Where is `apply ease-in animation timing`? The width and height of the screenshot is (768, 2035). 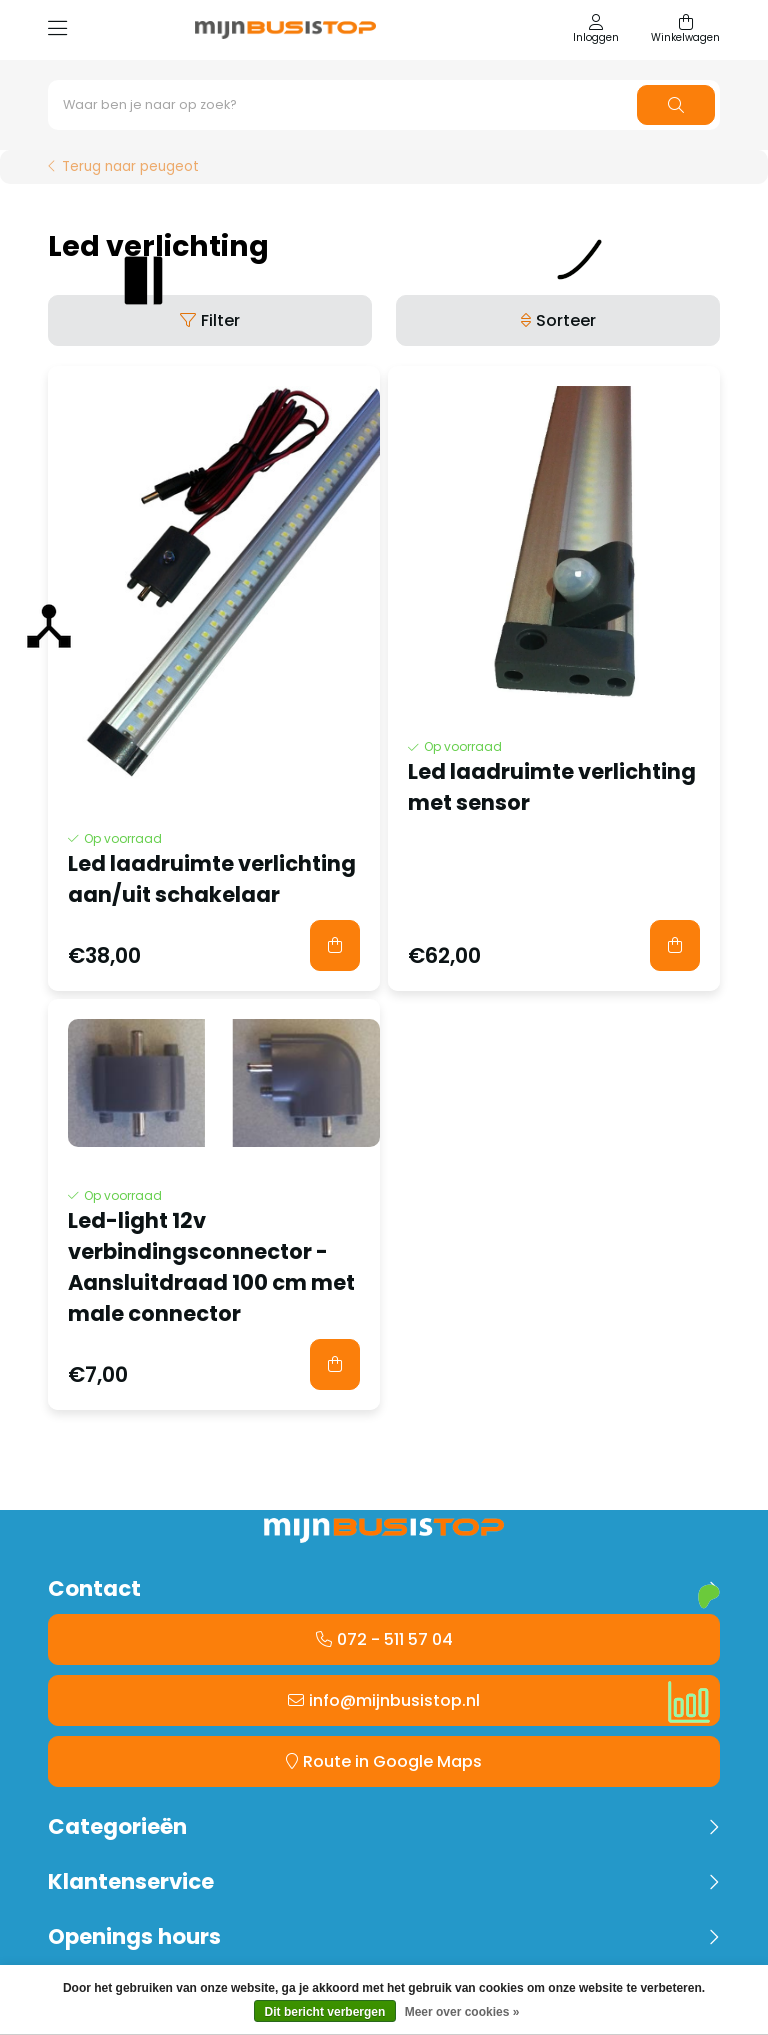
apply ease-in animation timing is located at coordinates (579, 259).